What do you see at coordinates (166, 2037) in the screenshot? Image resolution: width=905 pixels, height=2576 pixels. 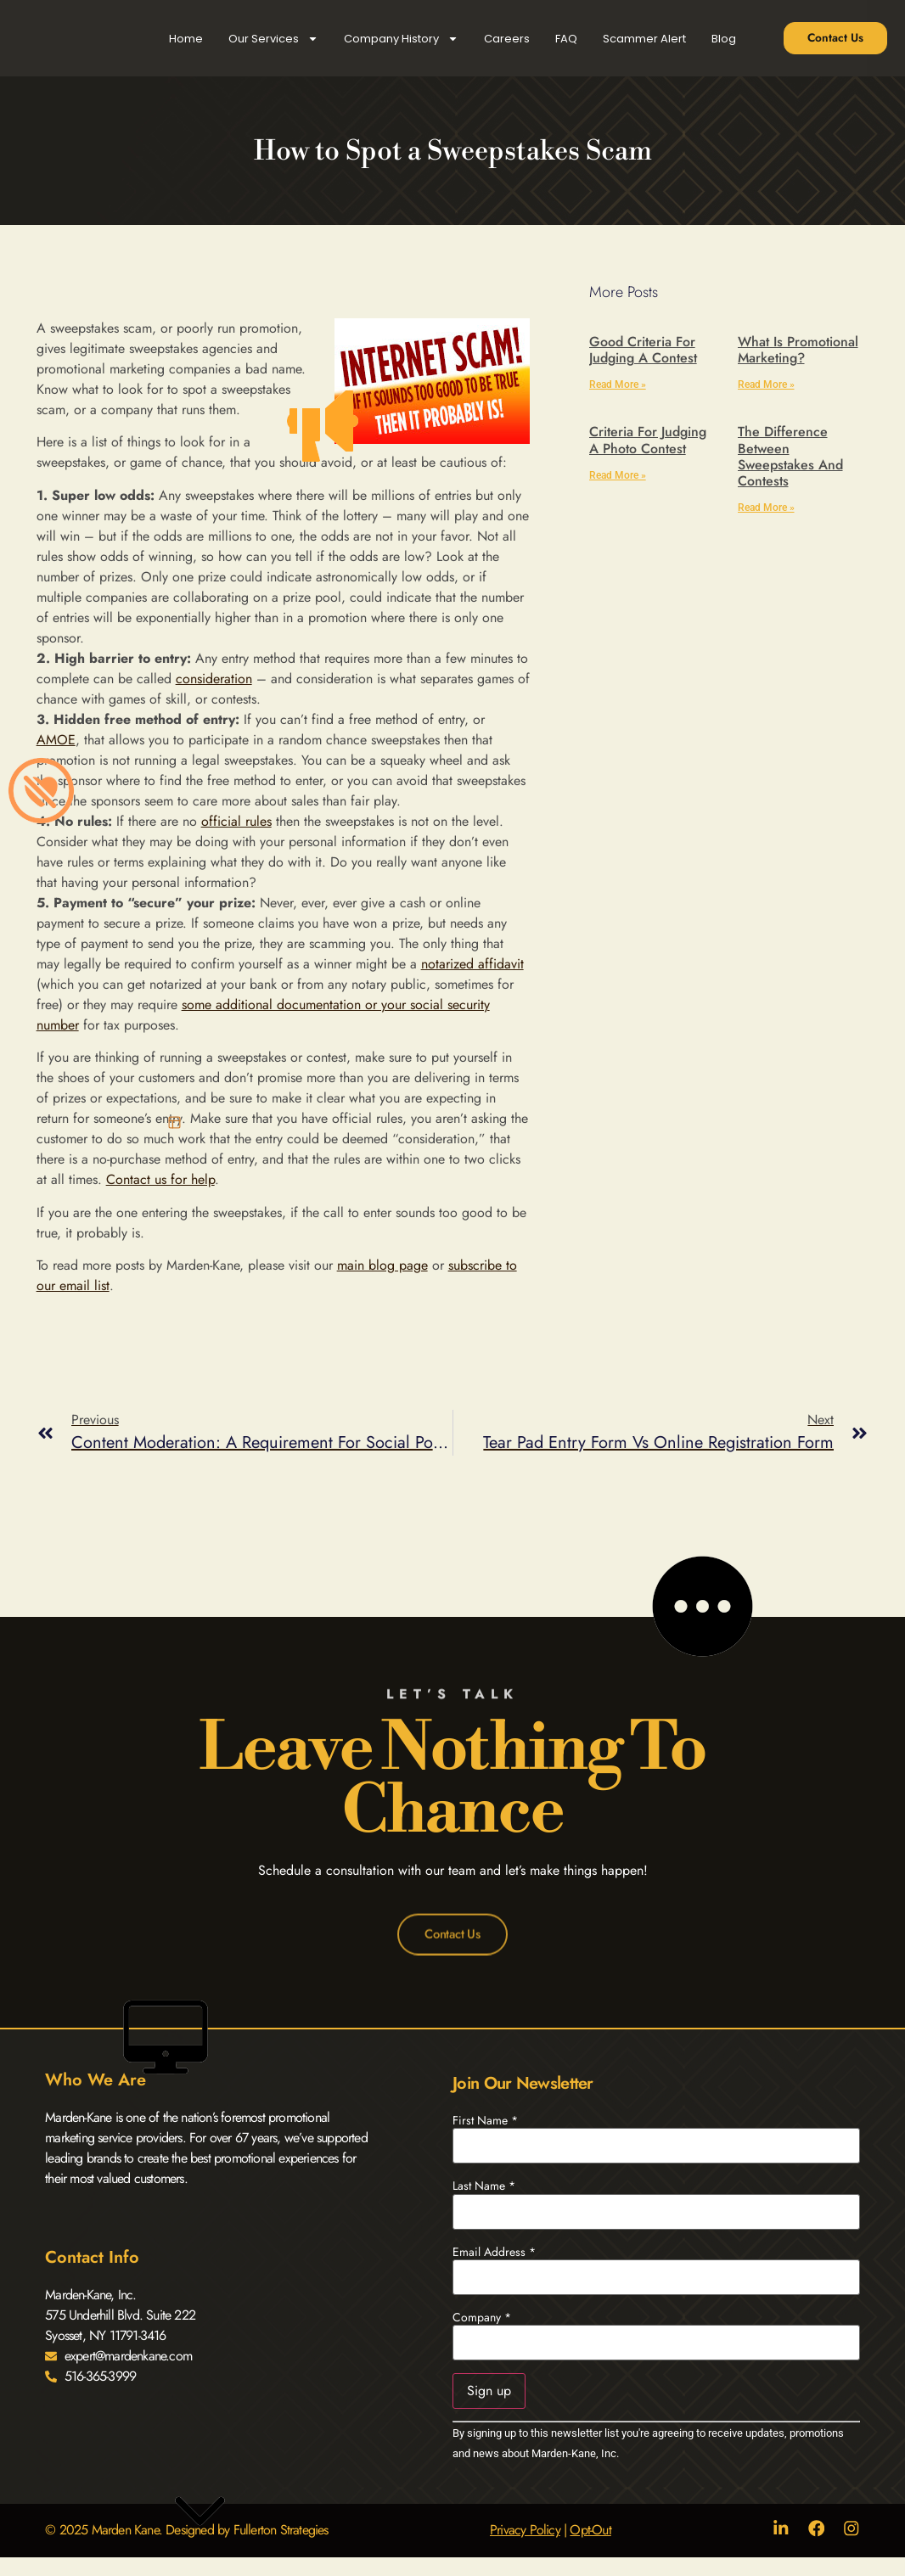 I see `switch to desktop view` at bounding box center [166, 2037].